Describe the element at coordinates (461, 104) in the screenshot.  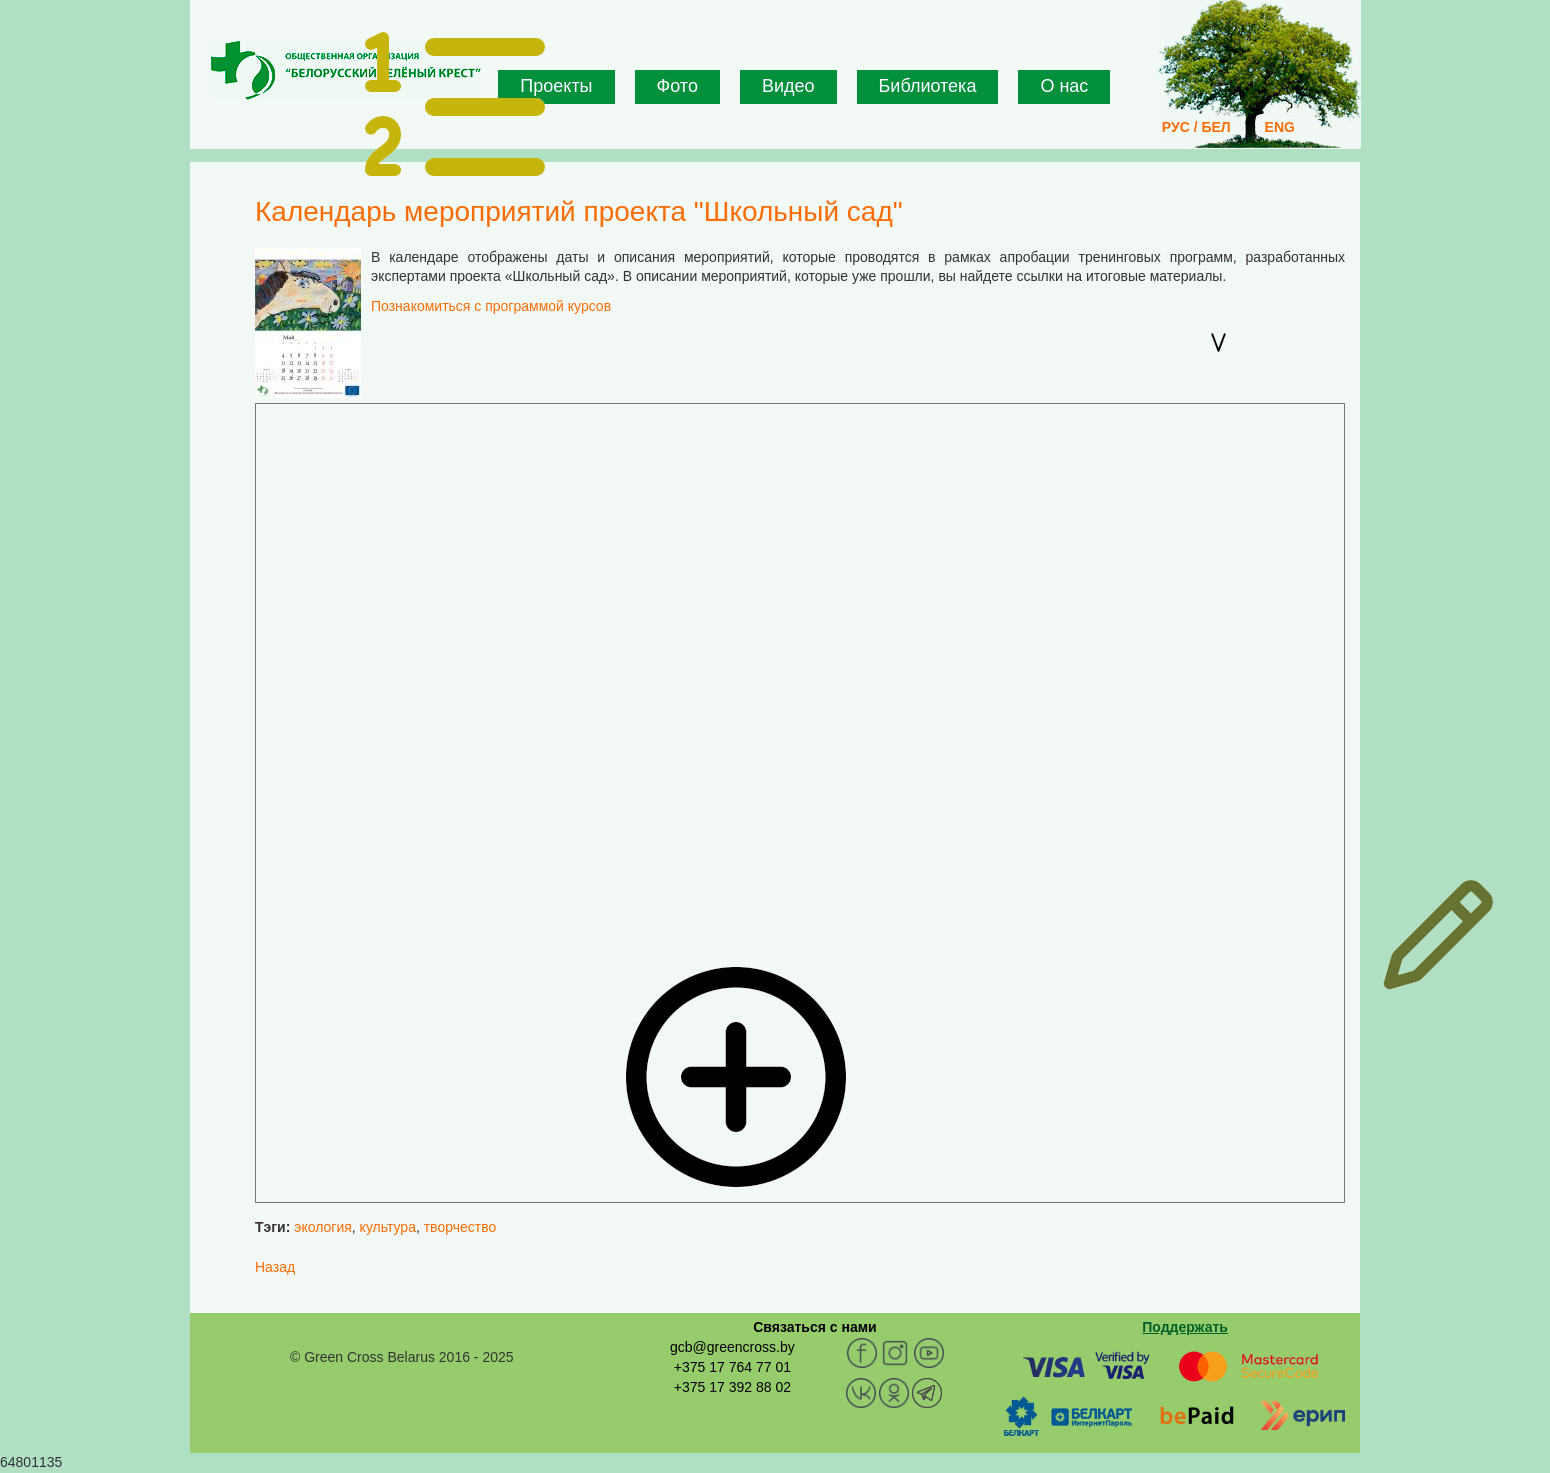
I see `create a numbered list` at that location.